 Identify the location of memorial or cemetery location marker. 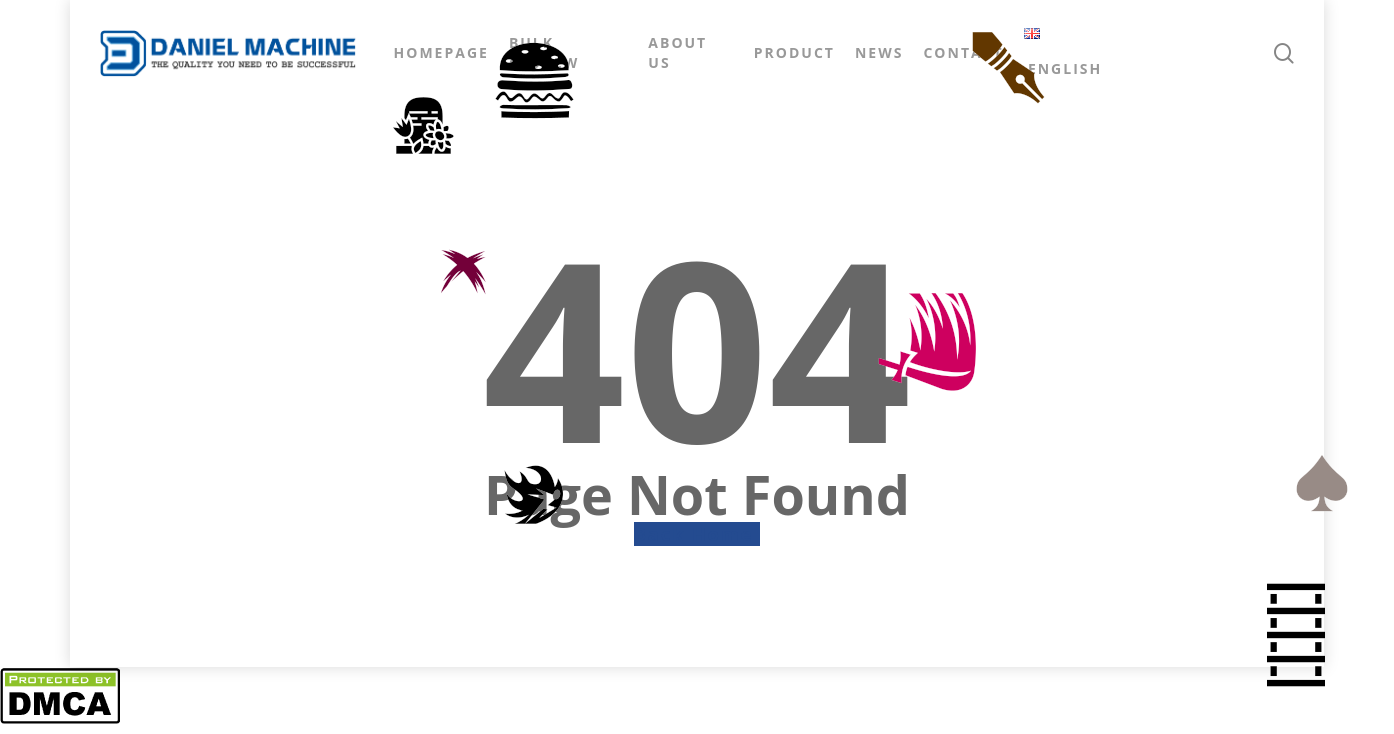
(423, 124).